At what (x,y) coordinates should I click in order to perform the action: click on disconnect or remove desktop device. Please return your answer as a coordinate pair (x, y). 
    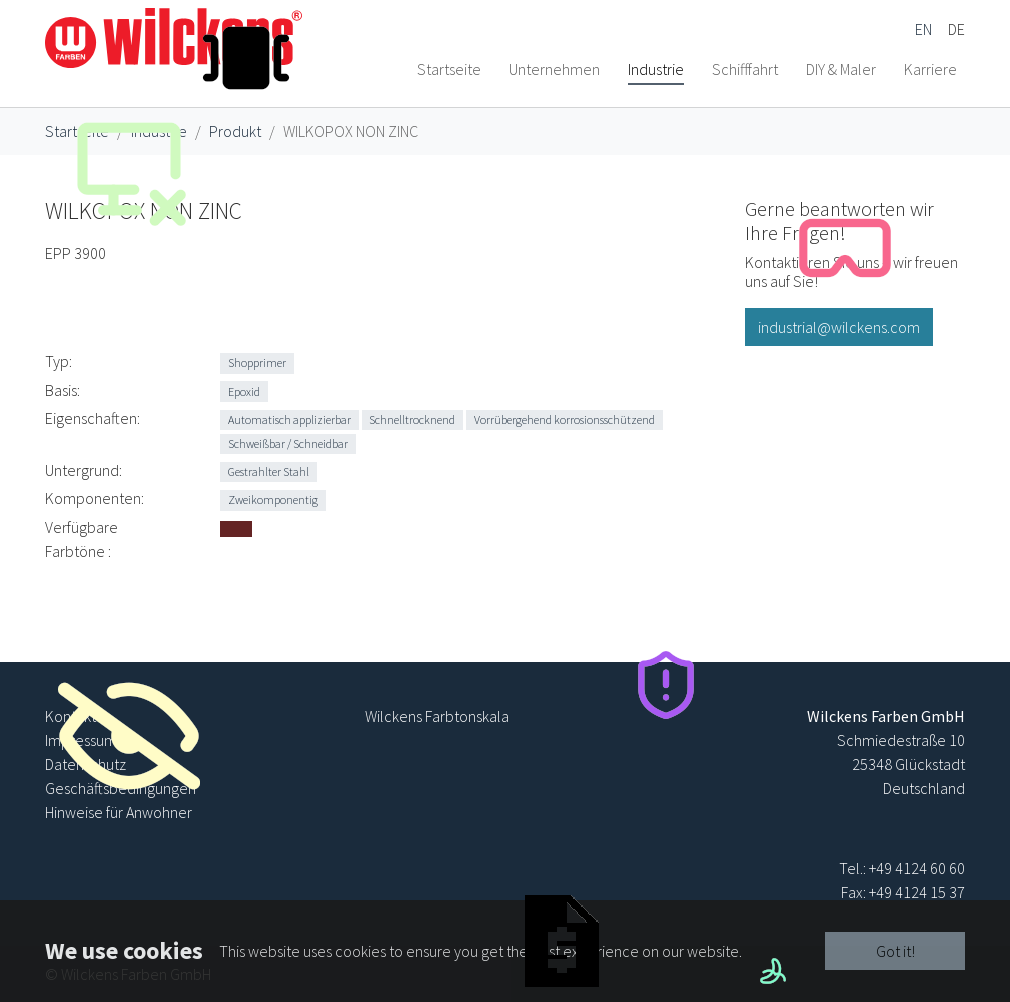
    Looking at the image, I should click on (129, 169).